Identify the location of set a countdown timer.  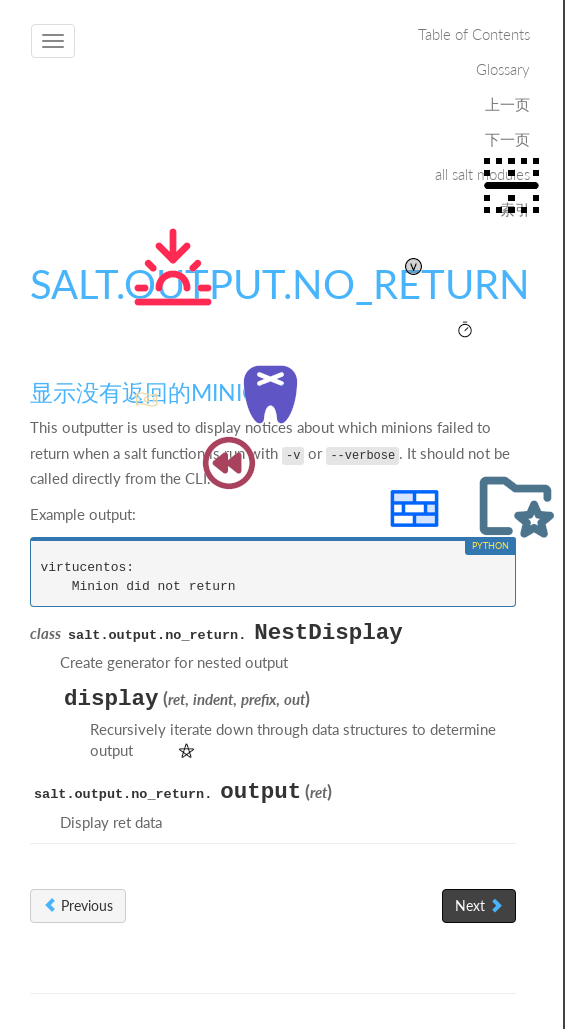
(465, 330).